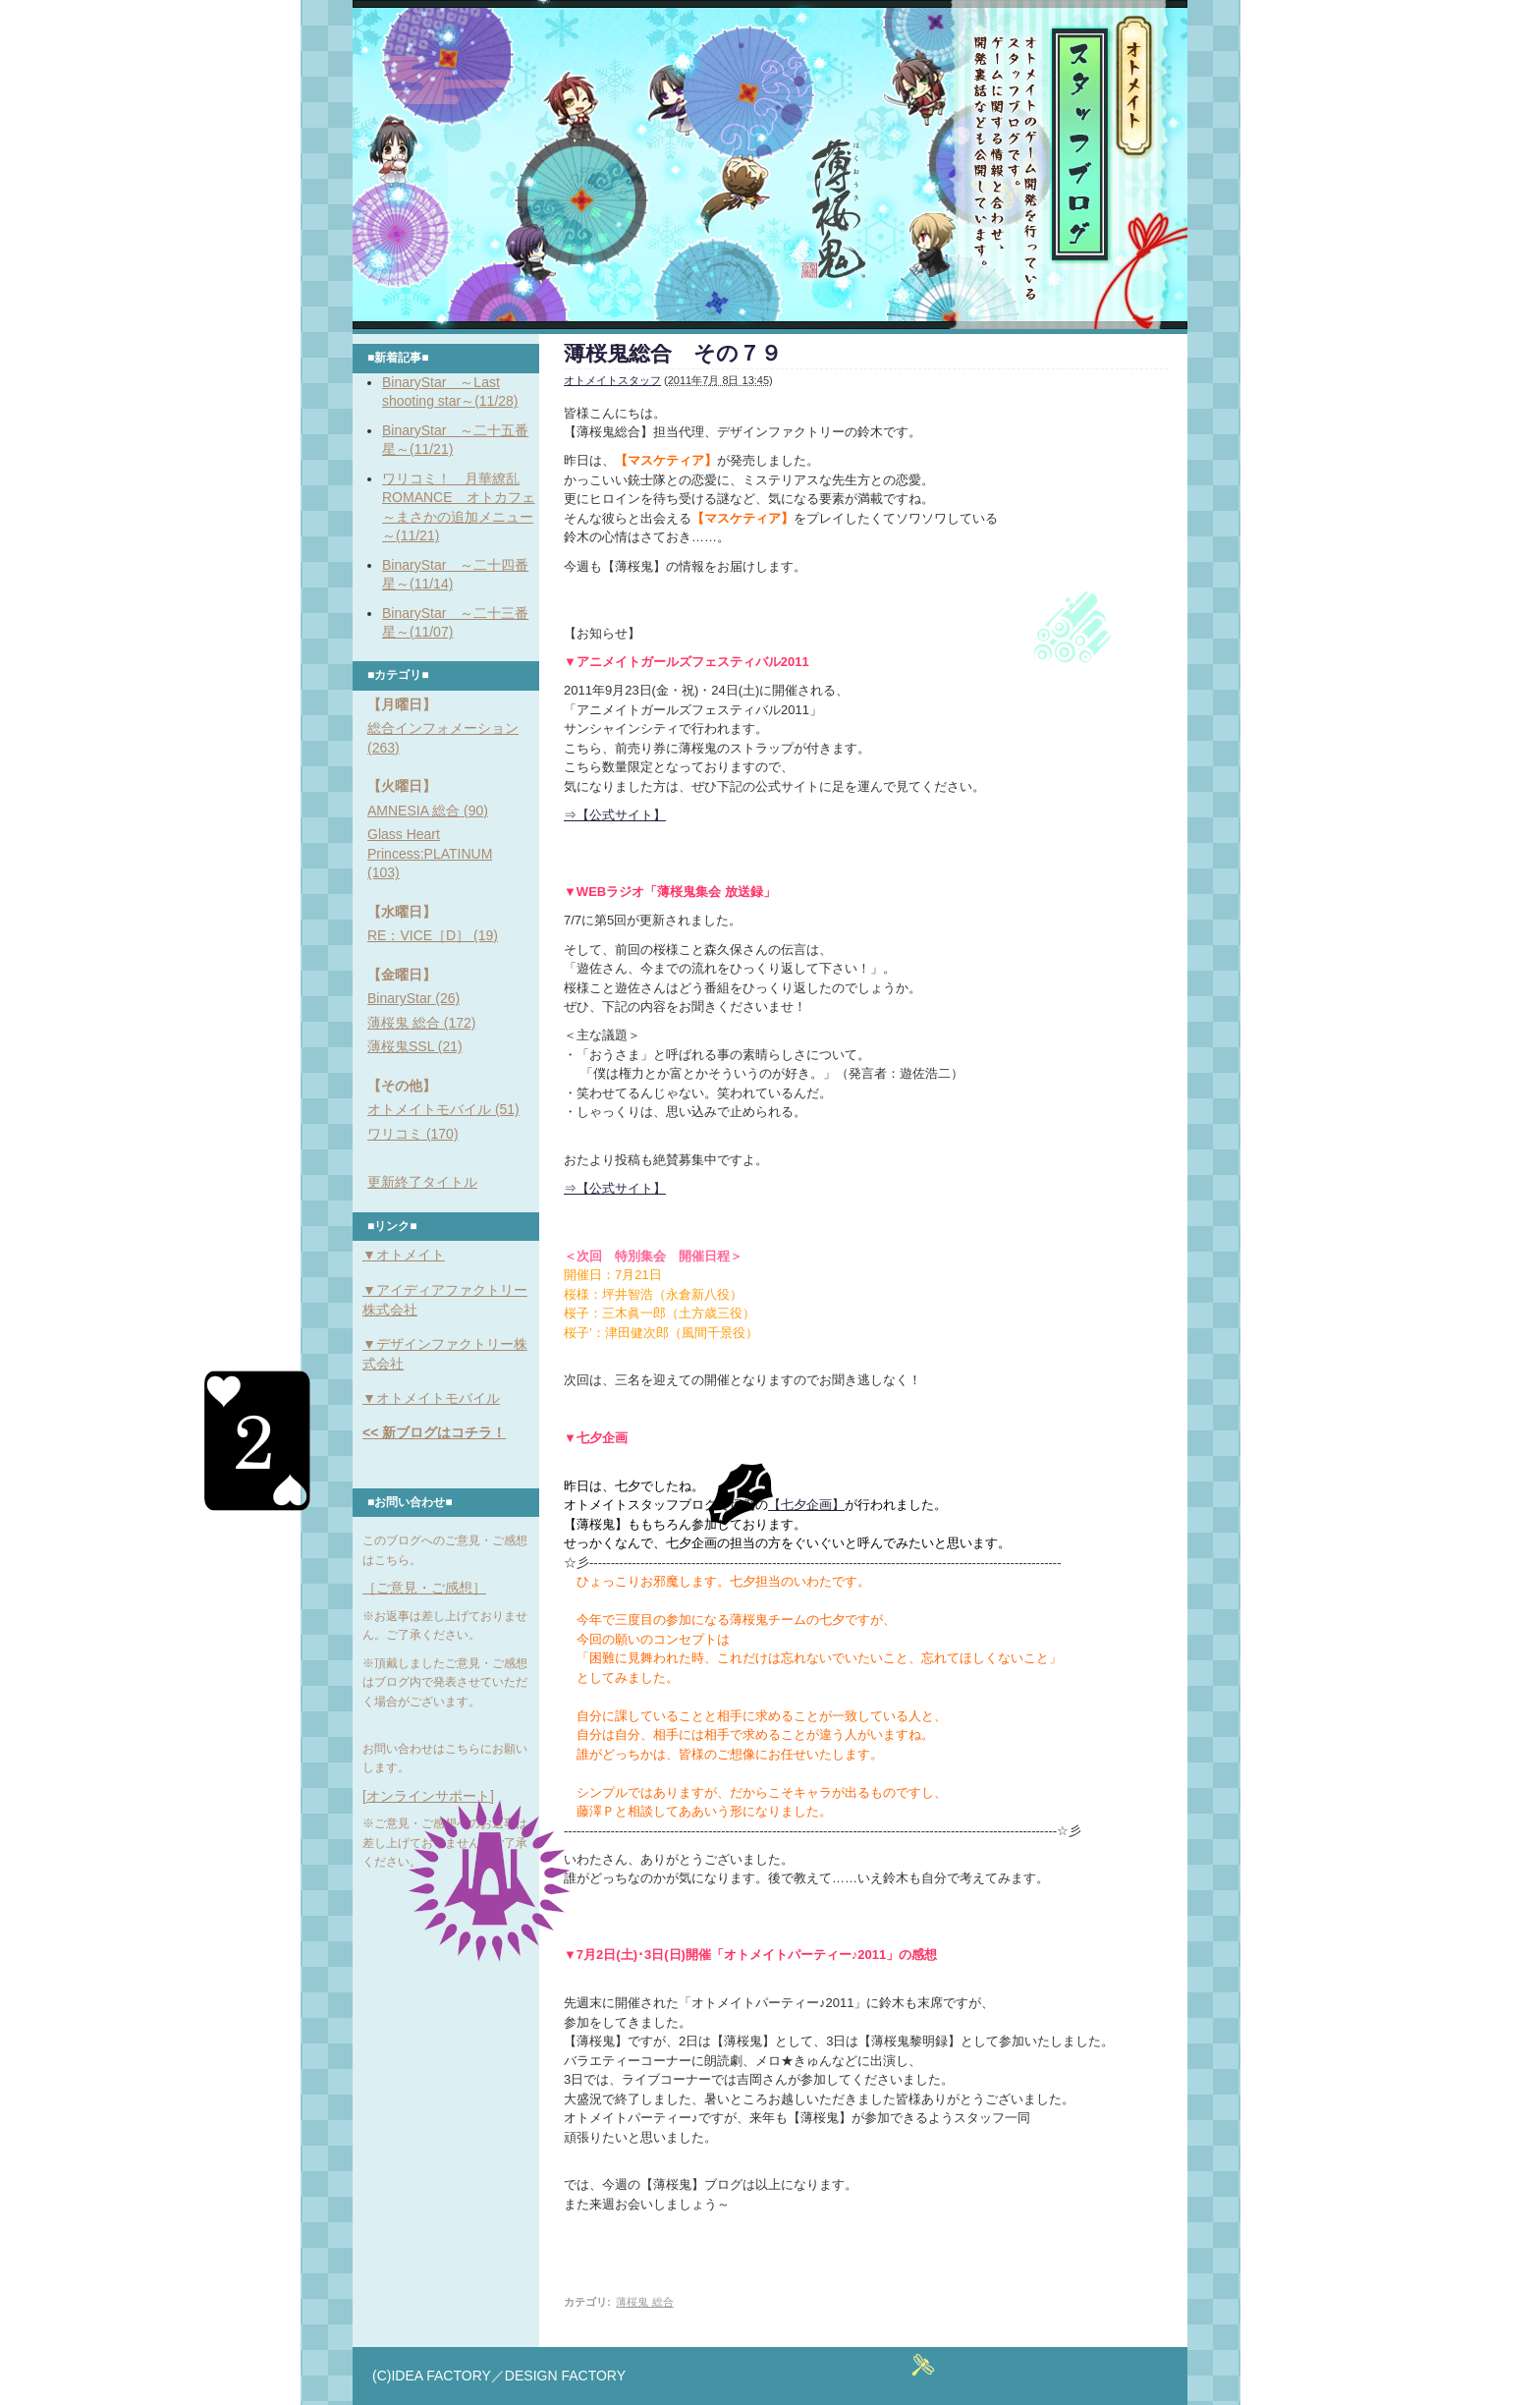  What do you see at coordinates (256, 1440) in the screenshot?
I see `two of hearts playing card` at bounding box center [256, 1440].